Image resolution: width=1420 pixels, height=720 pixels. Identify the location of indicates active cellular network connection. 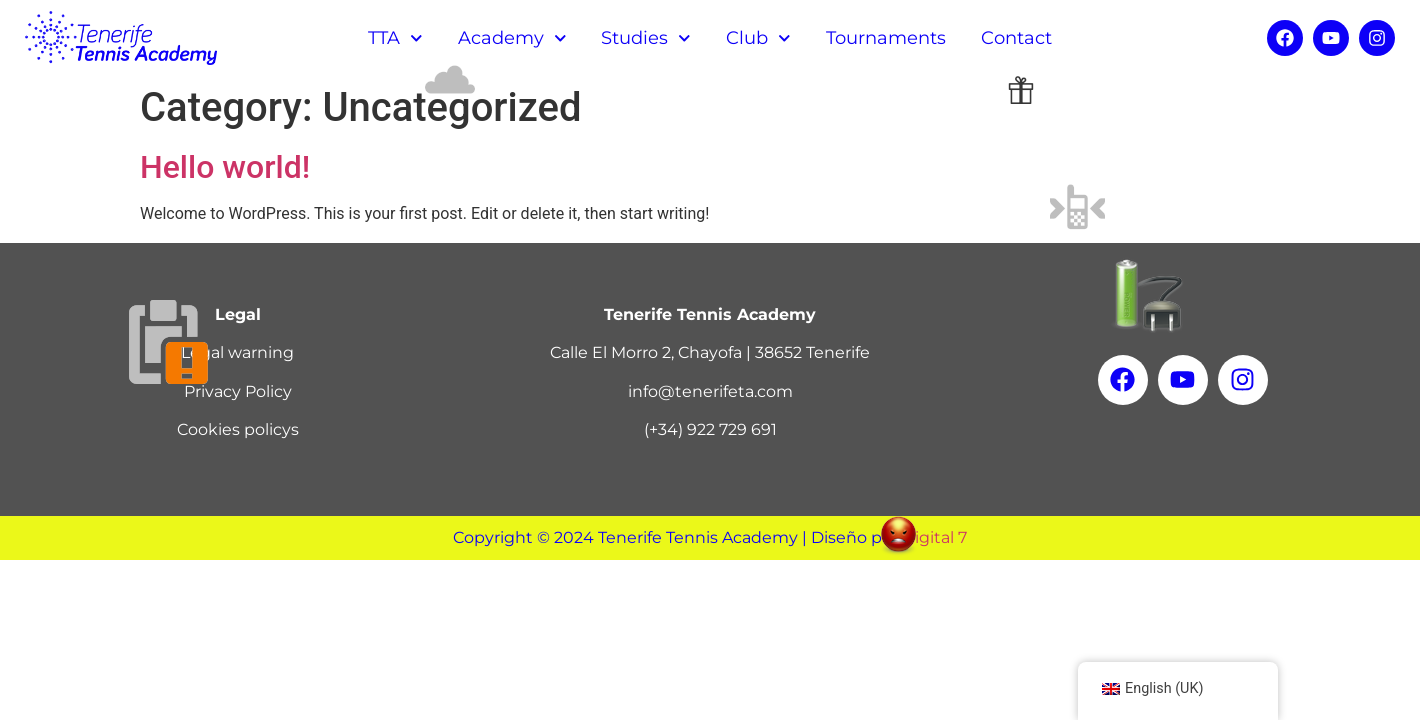
(1077, 208).